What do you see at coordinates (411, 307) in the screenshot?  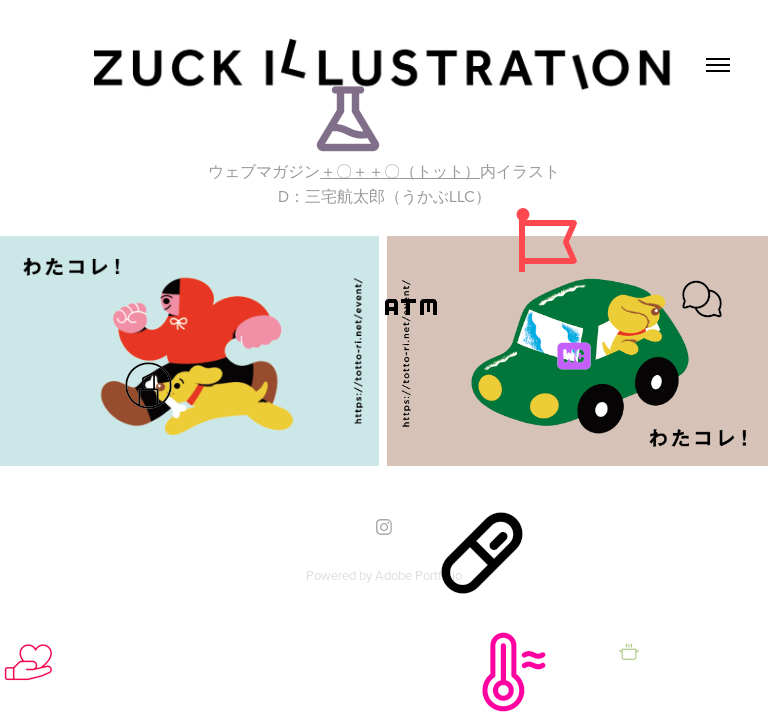 I see `locate nearby ATM machines` at bounding box center [411, 307].